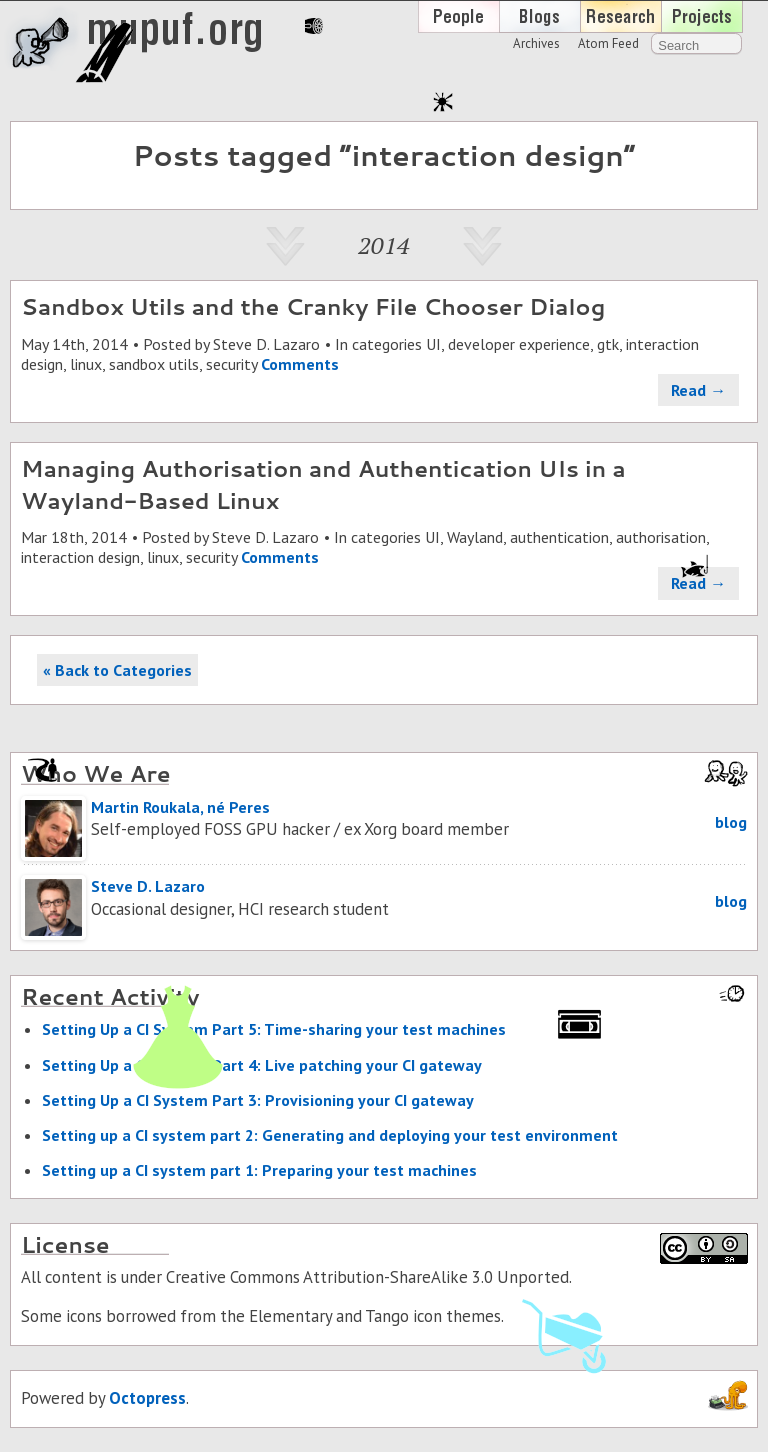  Describe the element at coordinates (579, 1025) in the screenshot. I see `access retro or archived video content` at that location.